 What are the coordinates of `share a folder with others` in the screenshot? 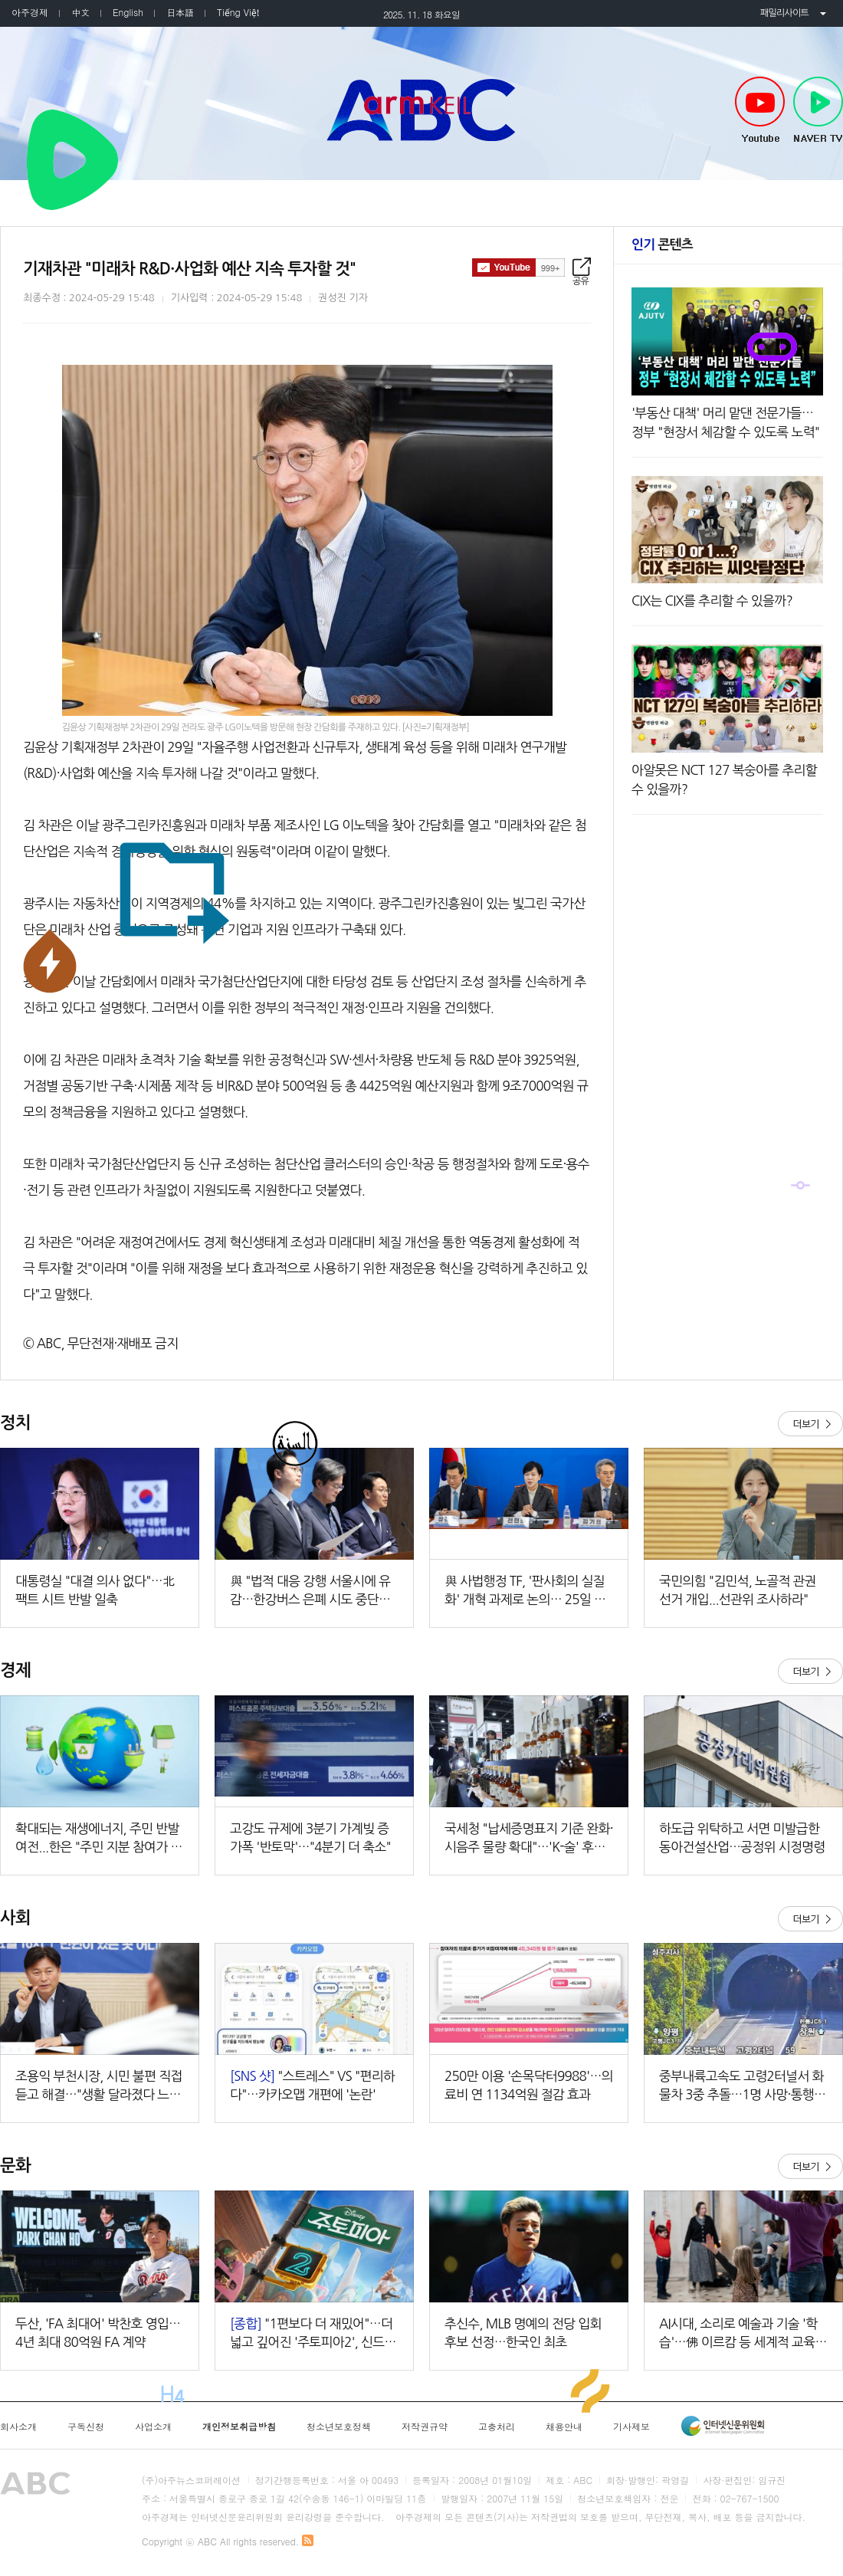 It's located at (172, 889).